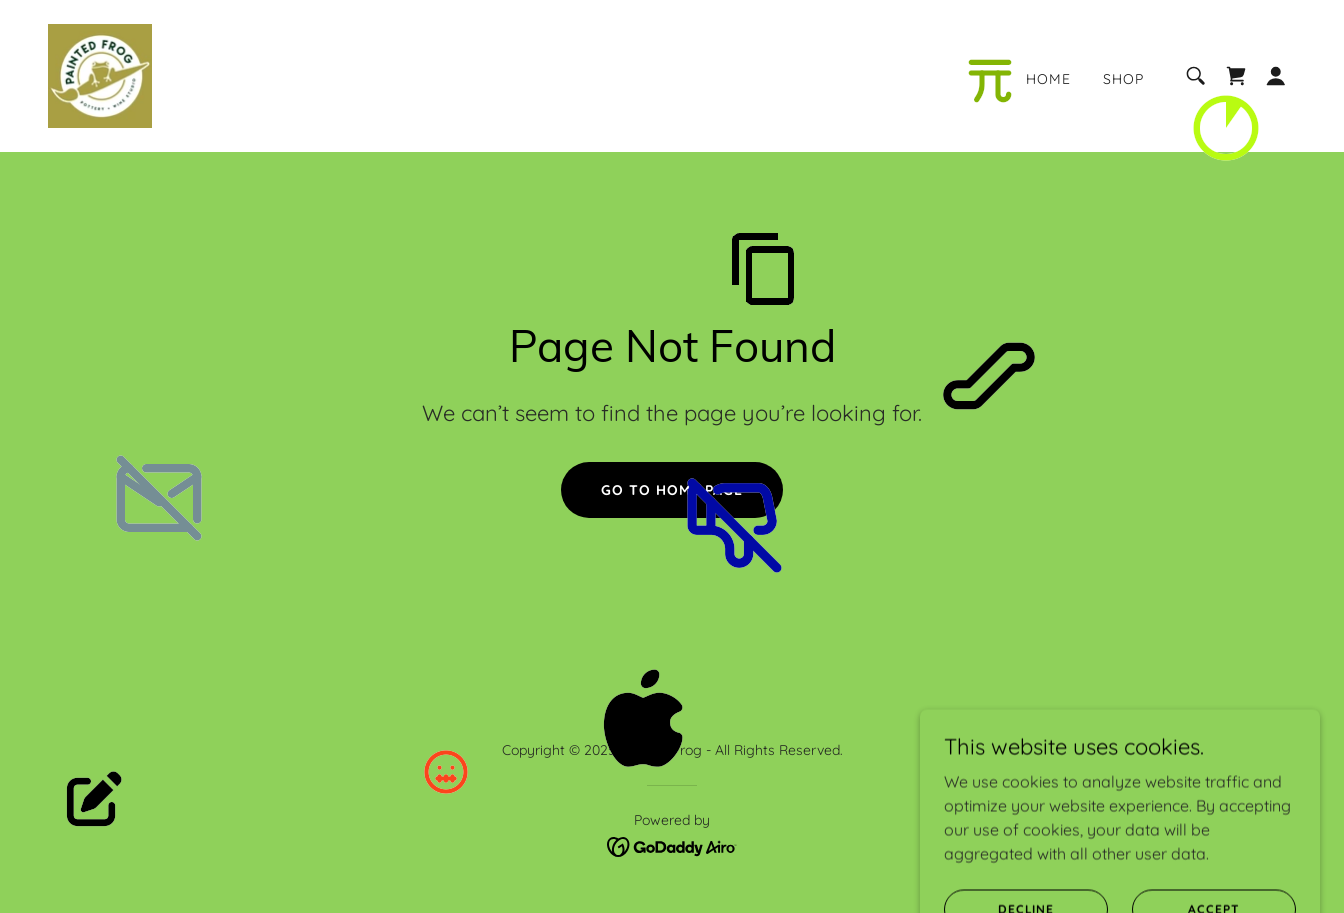  I want to click on copy to clipboard, so click(765, 269).